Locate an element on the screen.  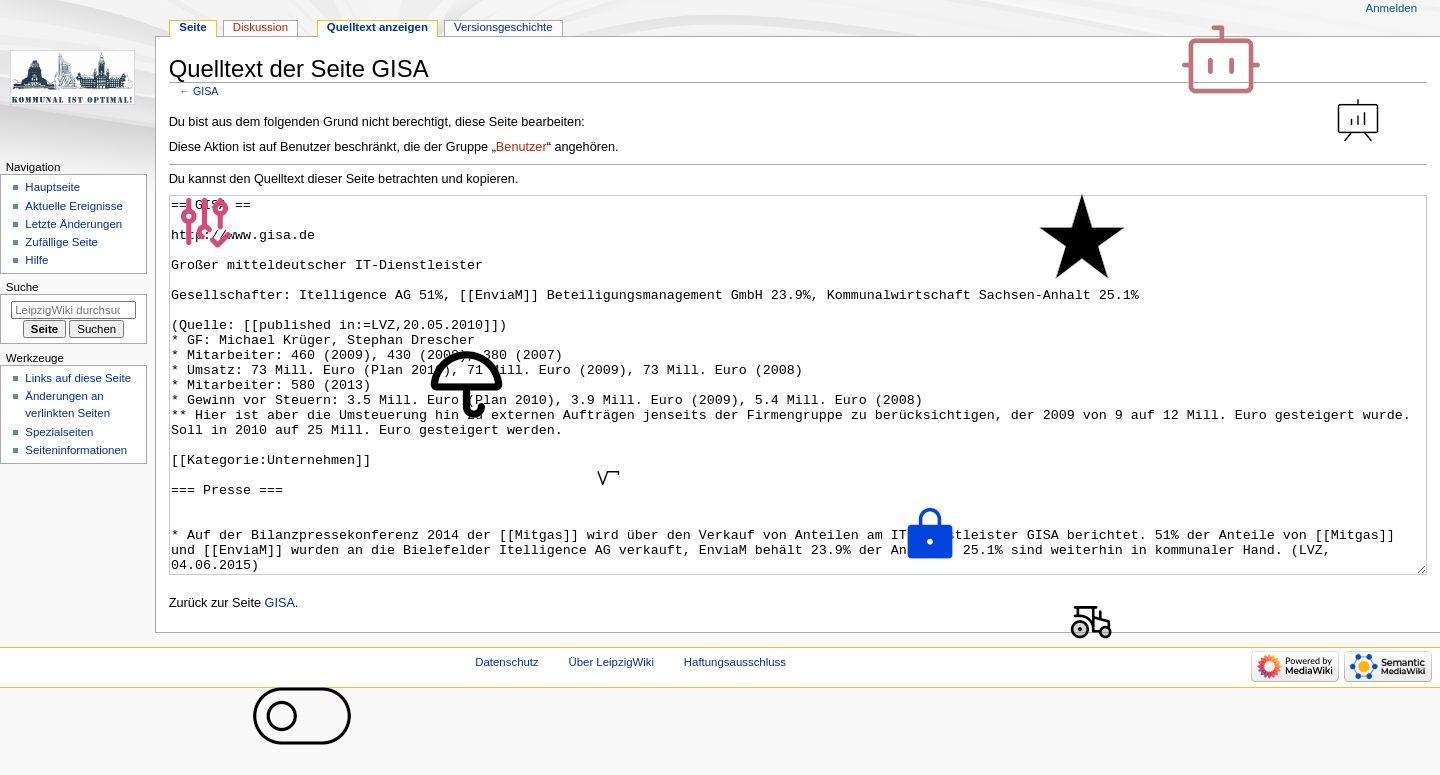
indicates weather protection or rain forecast is located at coordinates (466, 384).